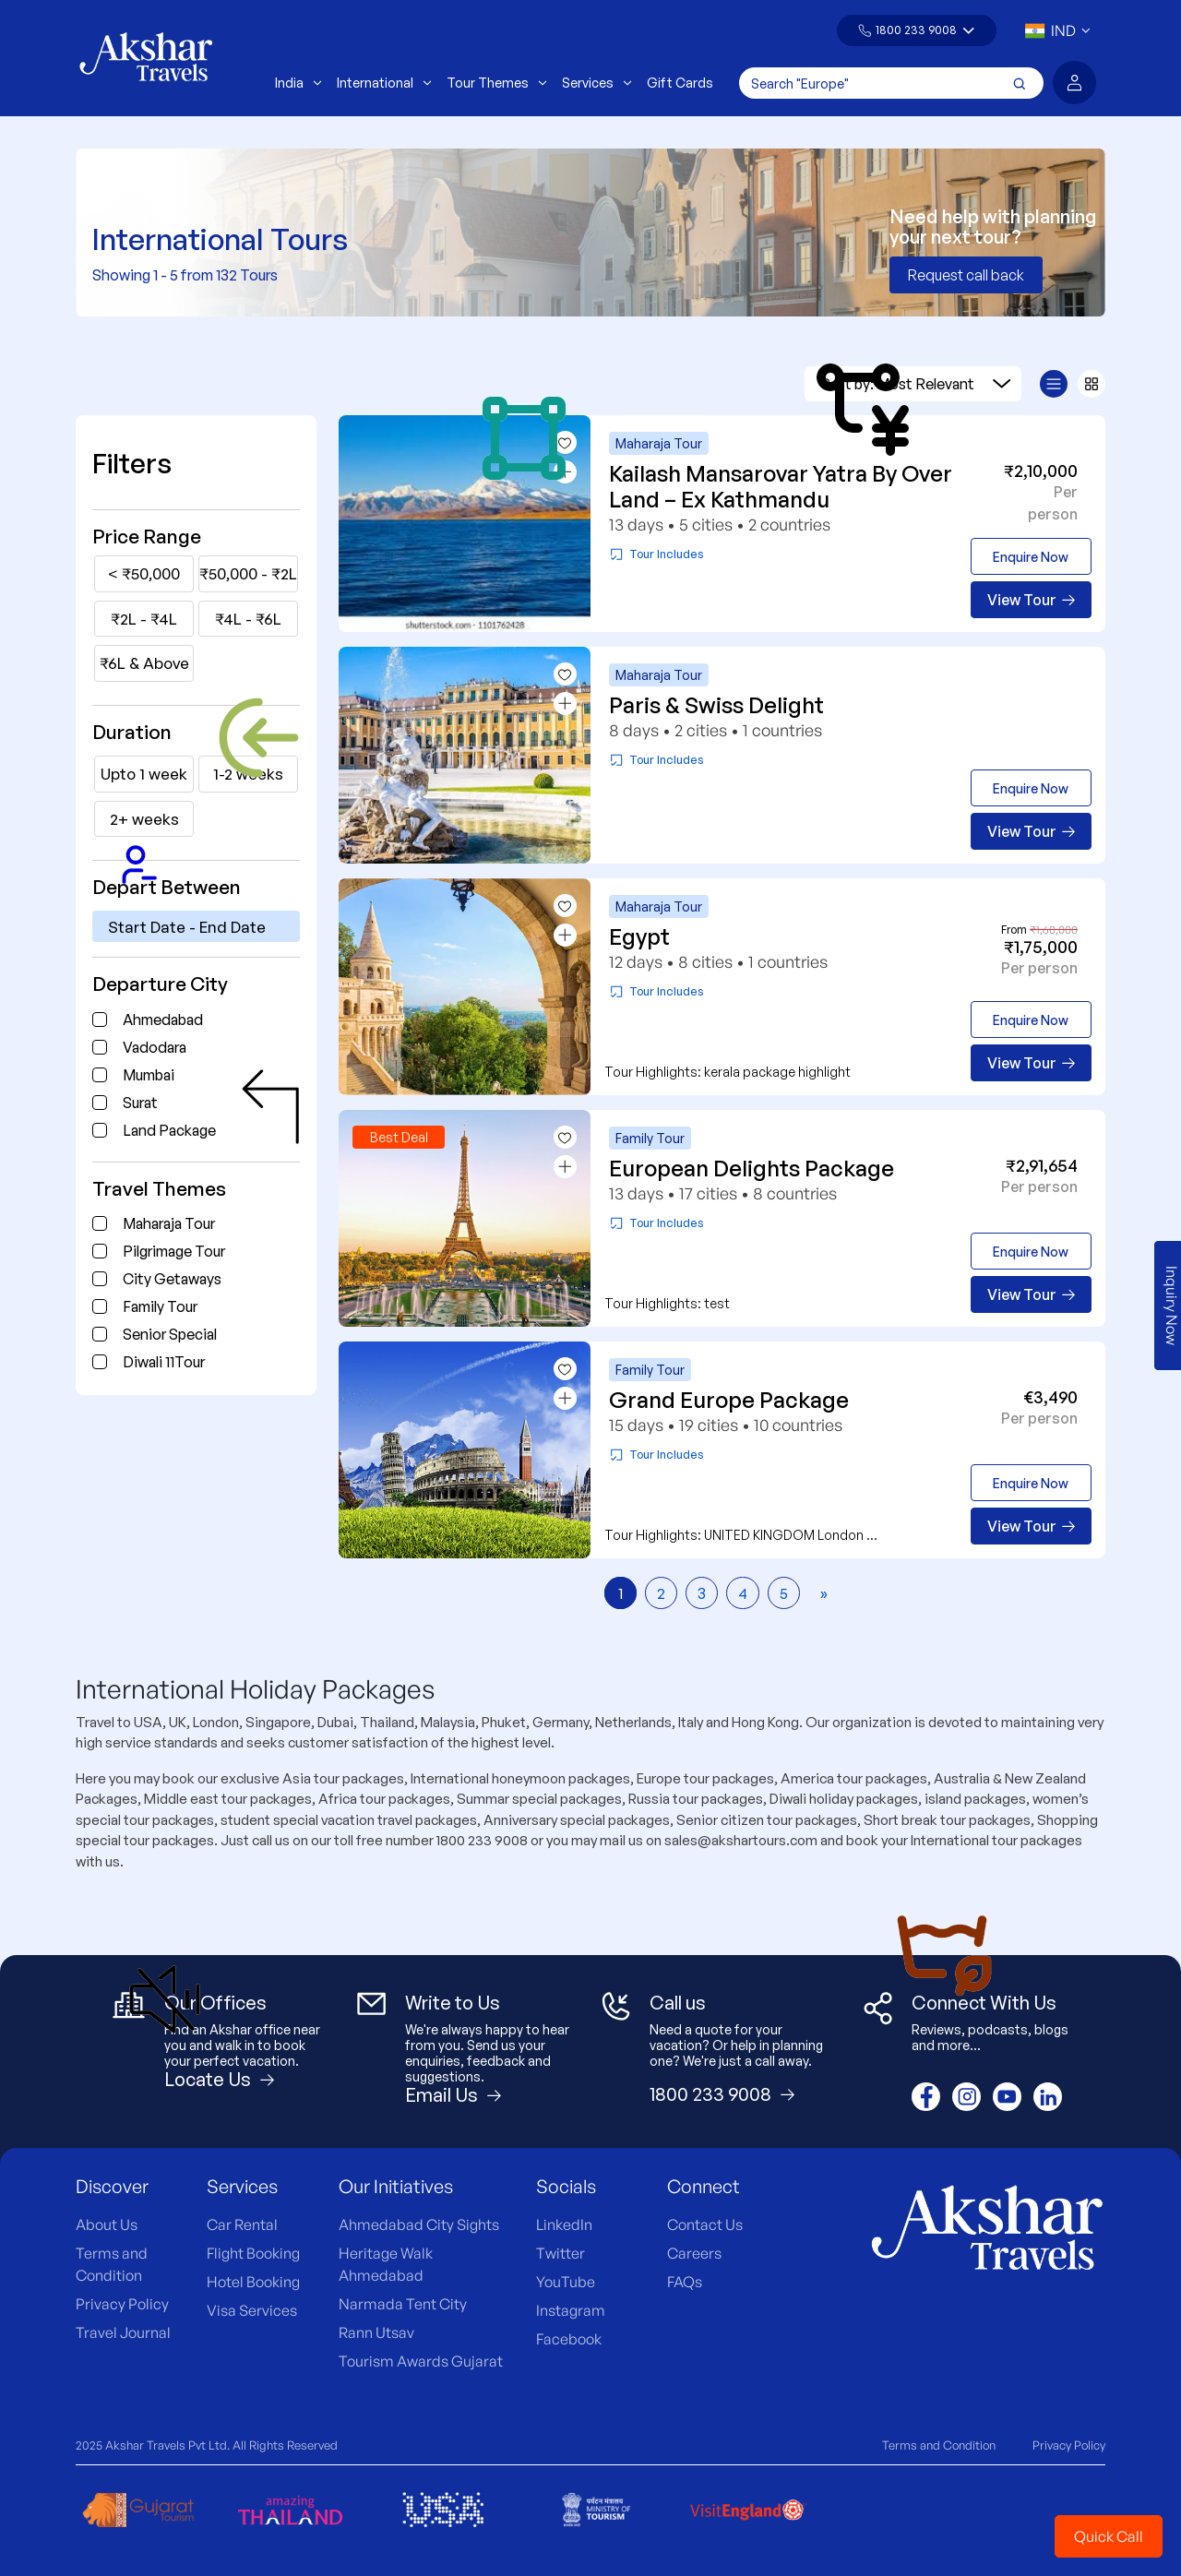  Describe the element at coordinates (136, 865) in the screenshot. I see `remove a user or contact` at that location.